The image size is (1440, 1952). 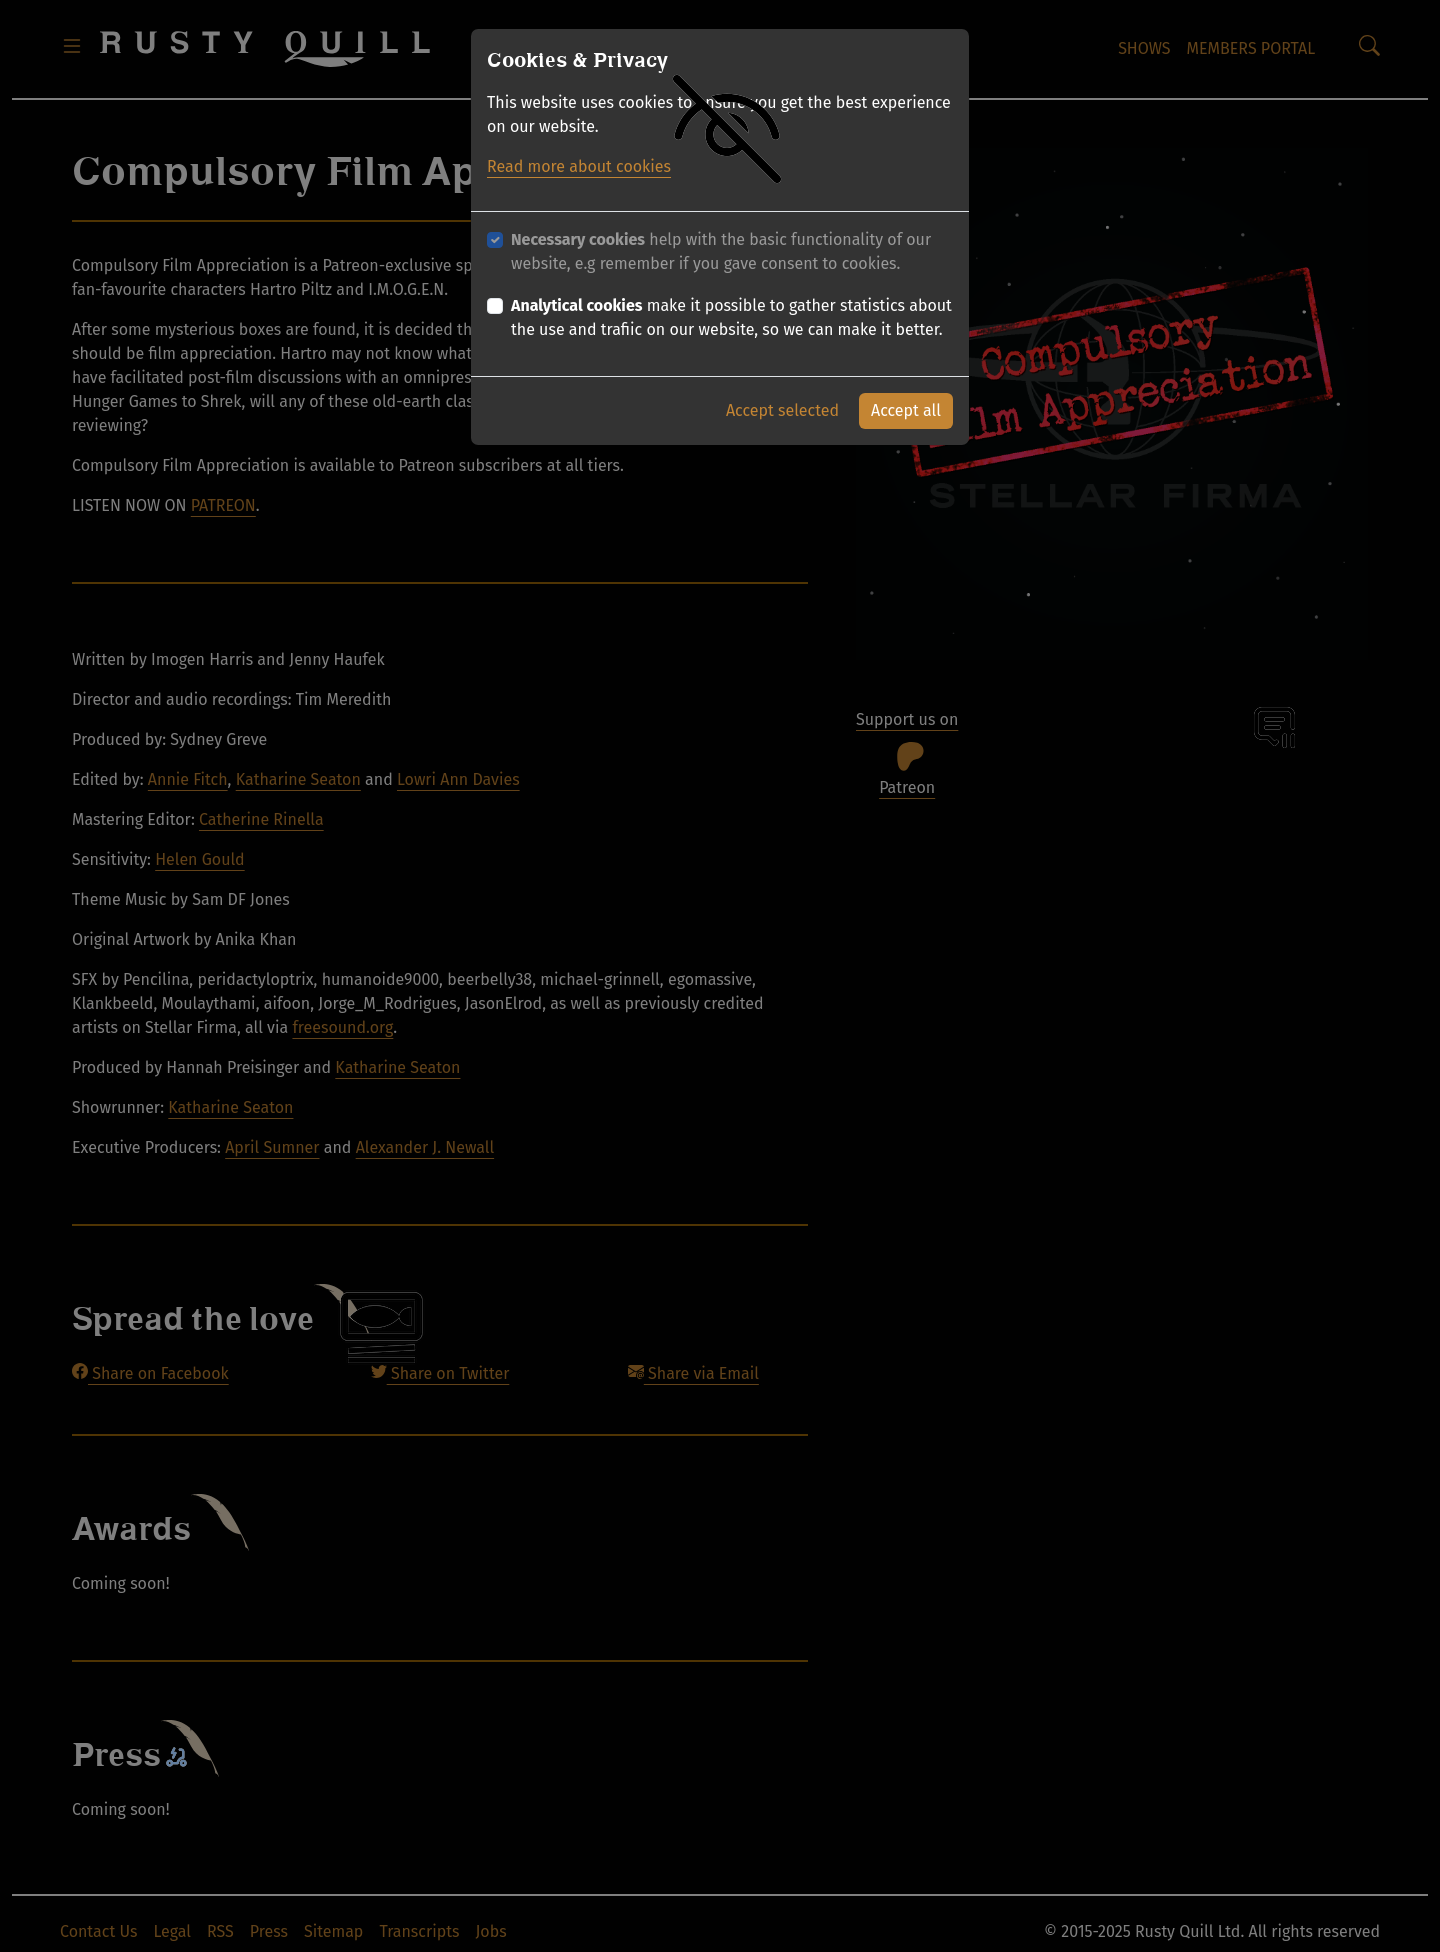 I want to click on select electric scooter as transportation mode, so click(x=176, y=1757).